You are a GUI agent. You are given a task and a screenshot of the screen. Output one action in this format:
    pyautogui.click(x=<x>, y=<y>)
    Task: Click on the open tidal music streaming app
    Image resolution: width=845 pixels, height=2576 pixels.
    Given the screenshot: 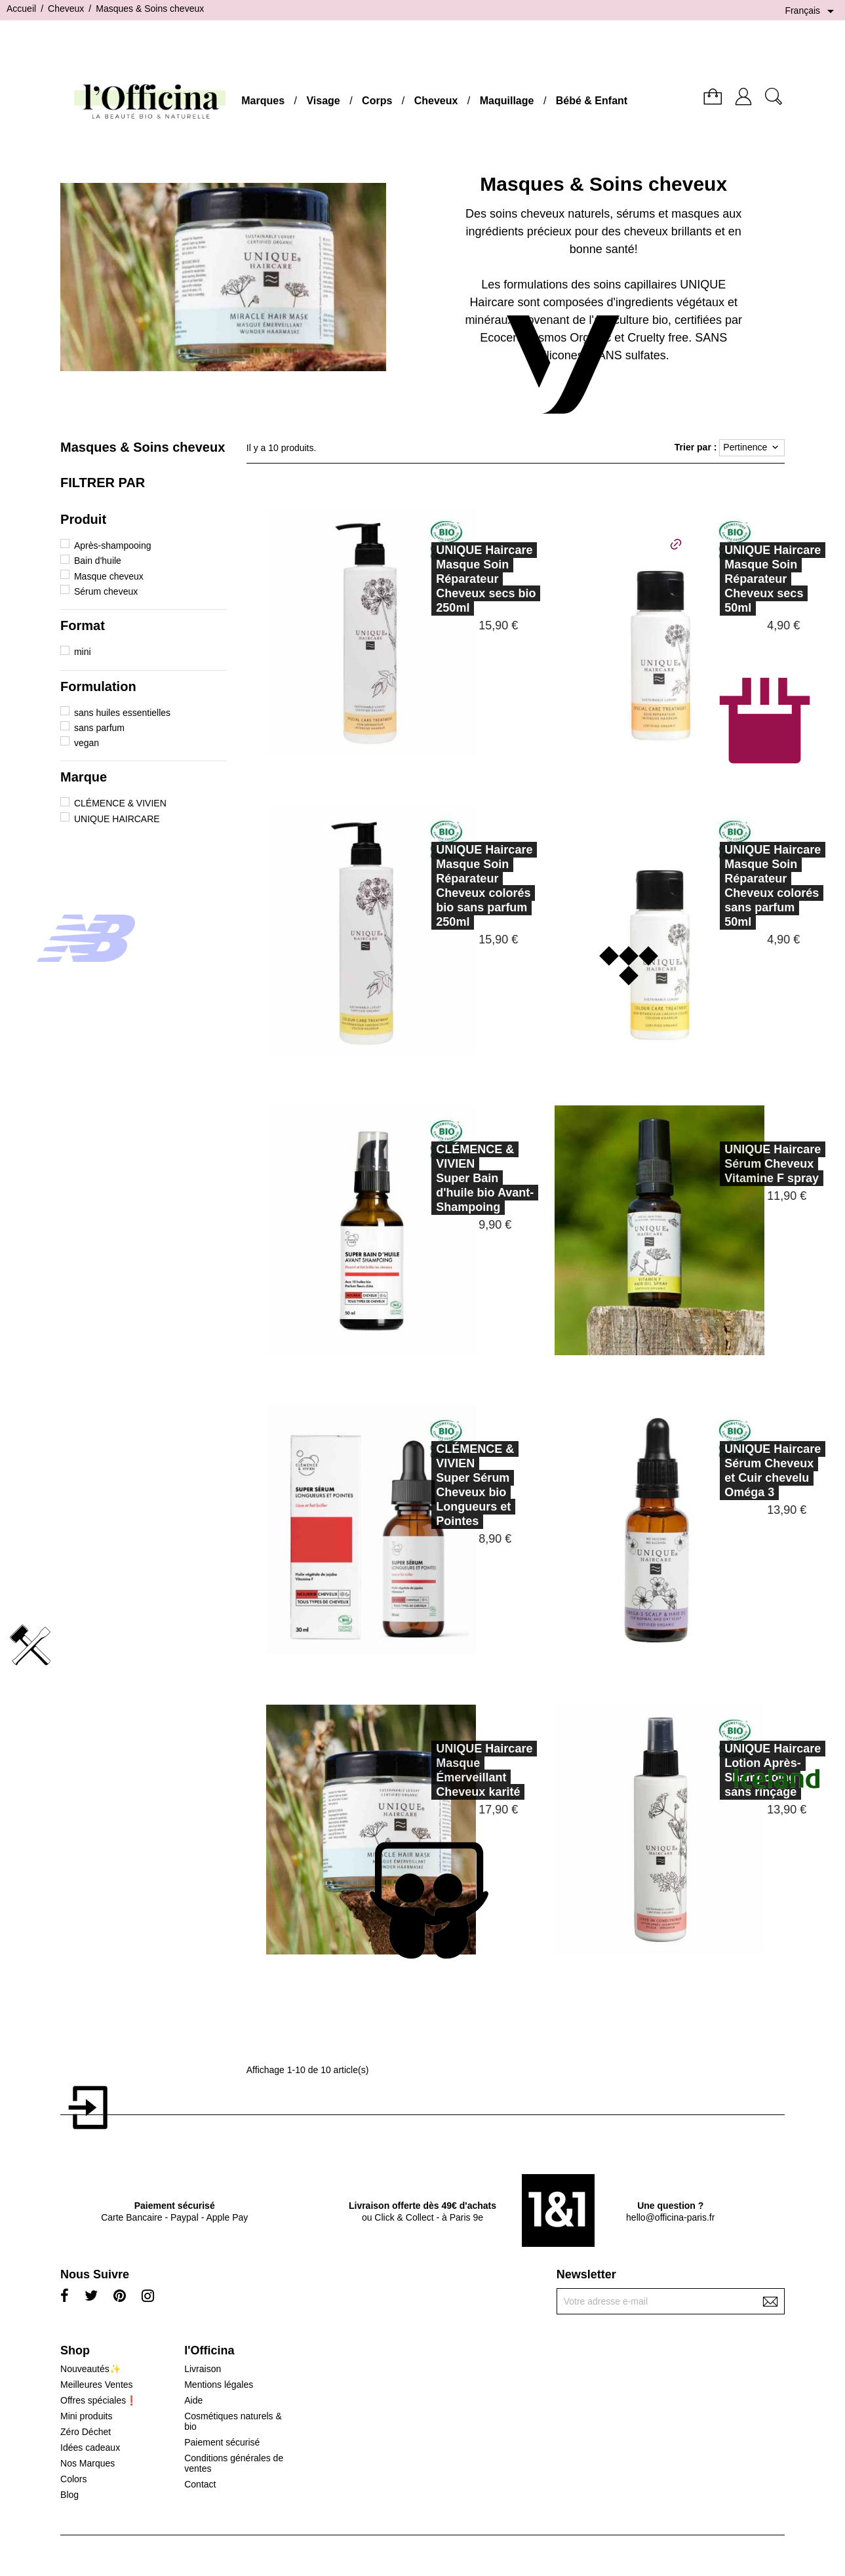 What is the action you would take?
    pyautogui.click(x=629, y=966)
    